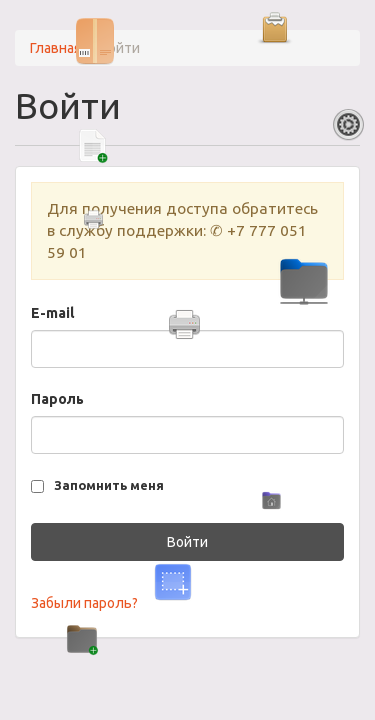 Image resolution: width=375 pixels, height=720 pixels. What do you see at coordinates (95, 41) in the screenshot?
I see `compressed archive file type indicator` at bounding box center [95, 41].